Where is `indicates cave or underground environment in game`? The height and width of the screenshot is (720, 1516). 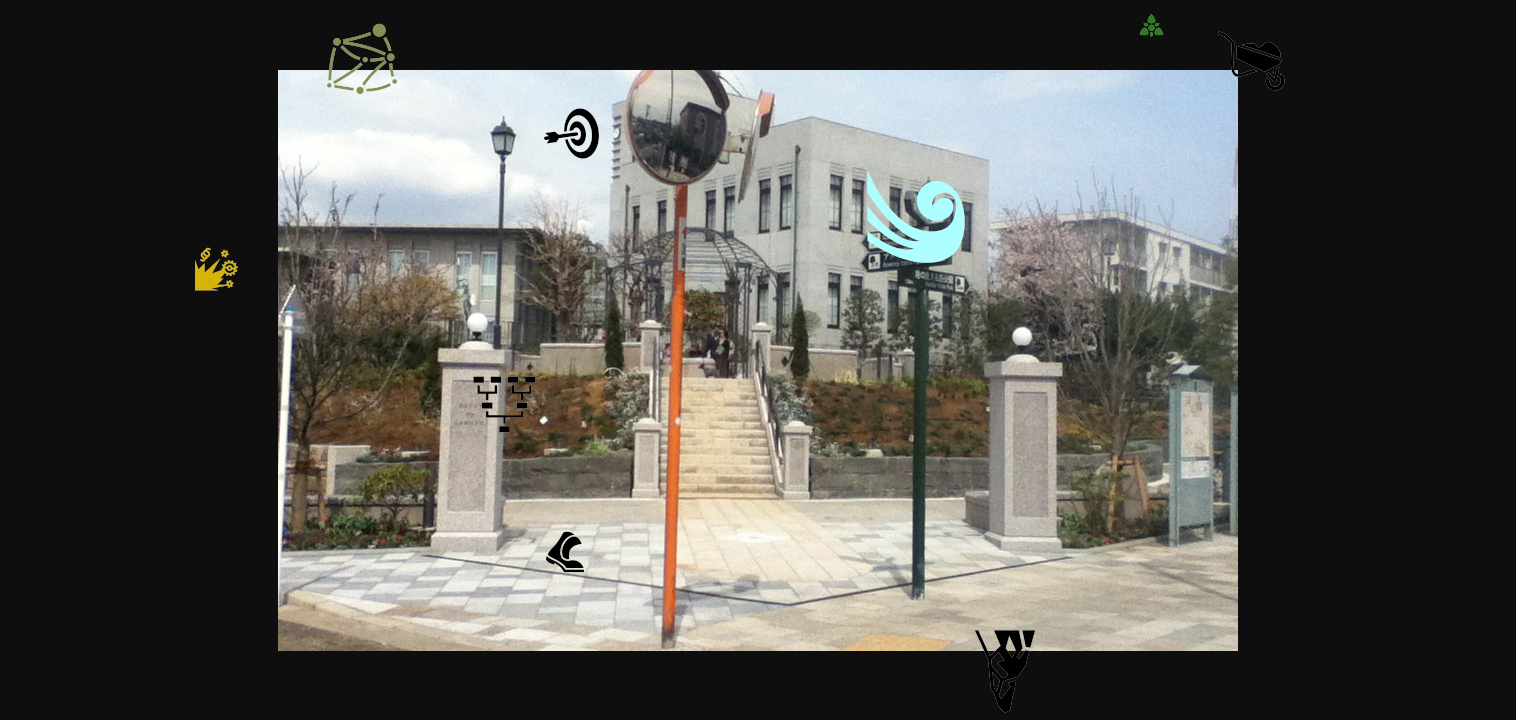 indicates cave or underground environment in game is located at coordinates (1005, 671).